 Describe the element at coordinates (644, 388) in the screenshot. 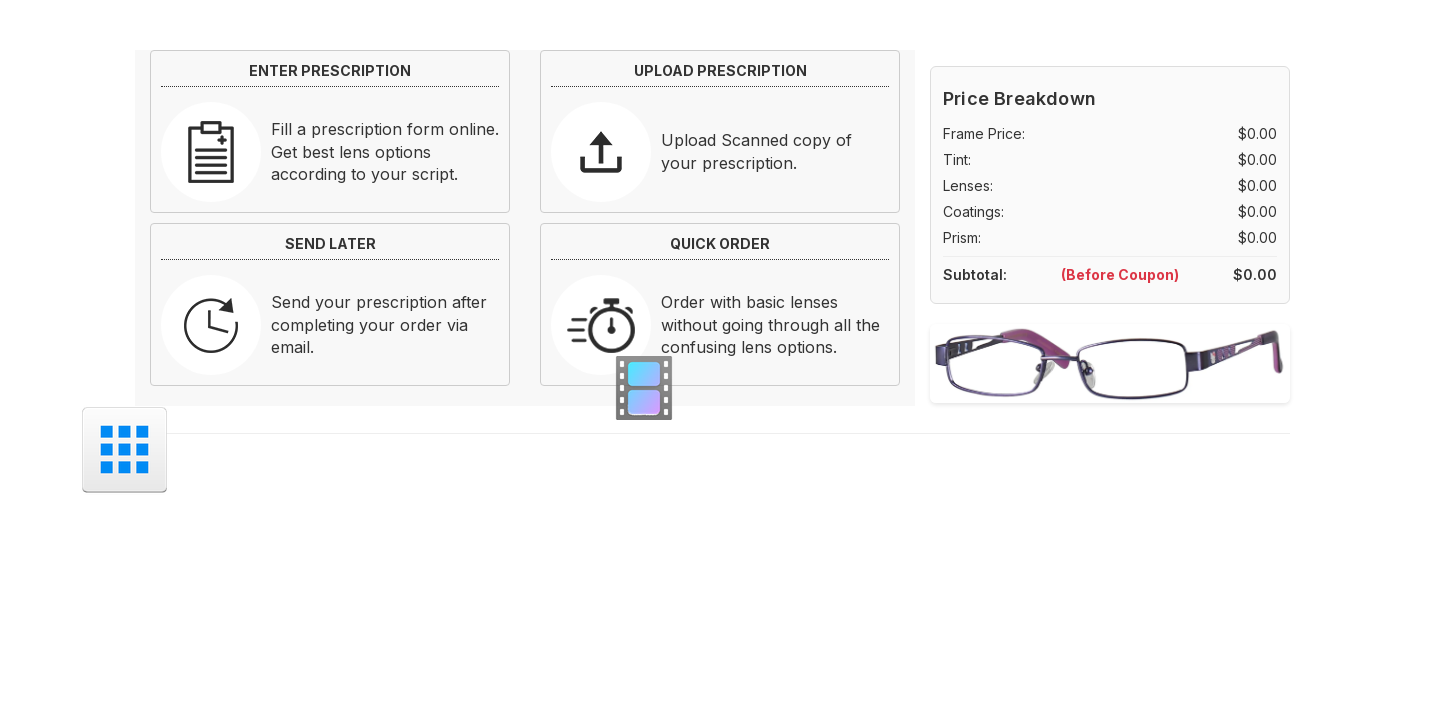

I see `open video player or media library` at that location.